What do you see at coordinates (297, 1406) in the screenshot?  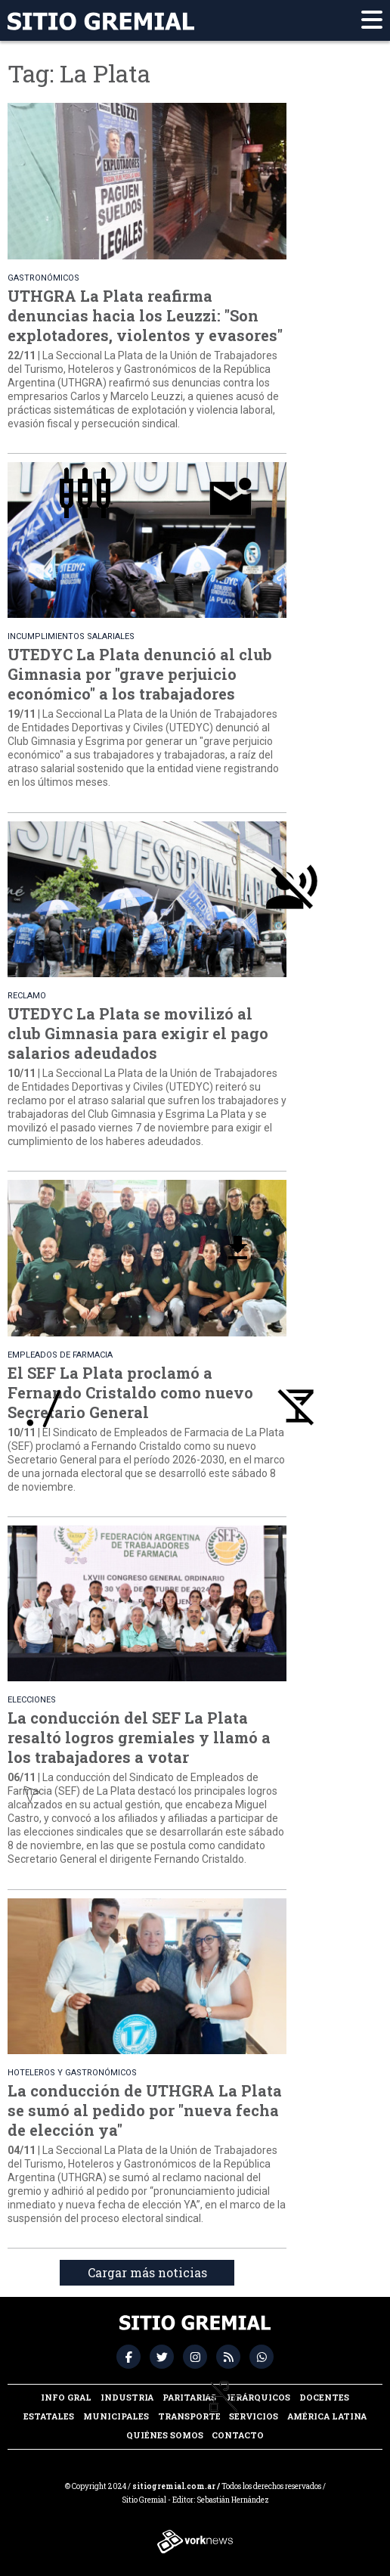 I see `indicates alcohol-free zone or no drinks allowed` at bounding box center [297, 1406].